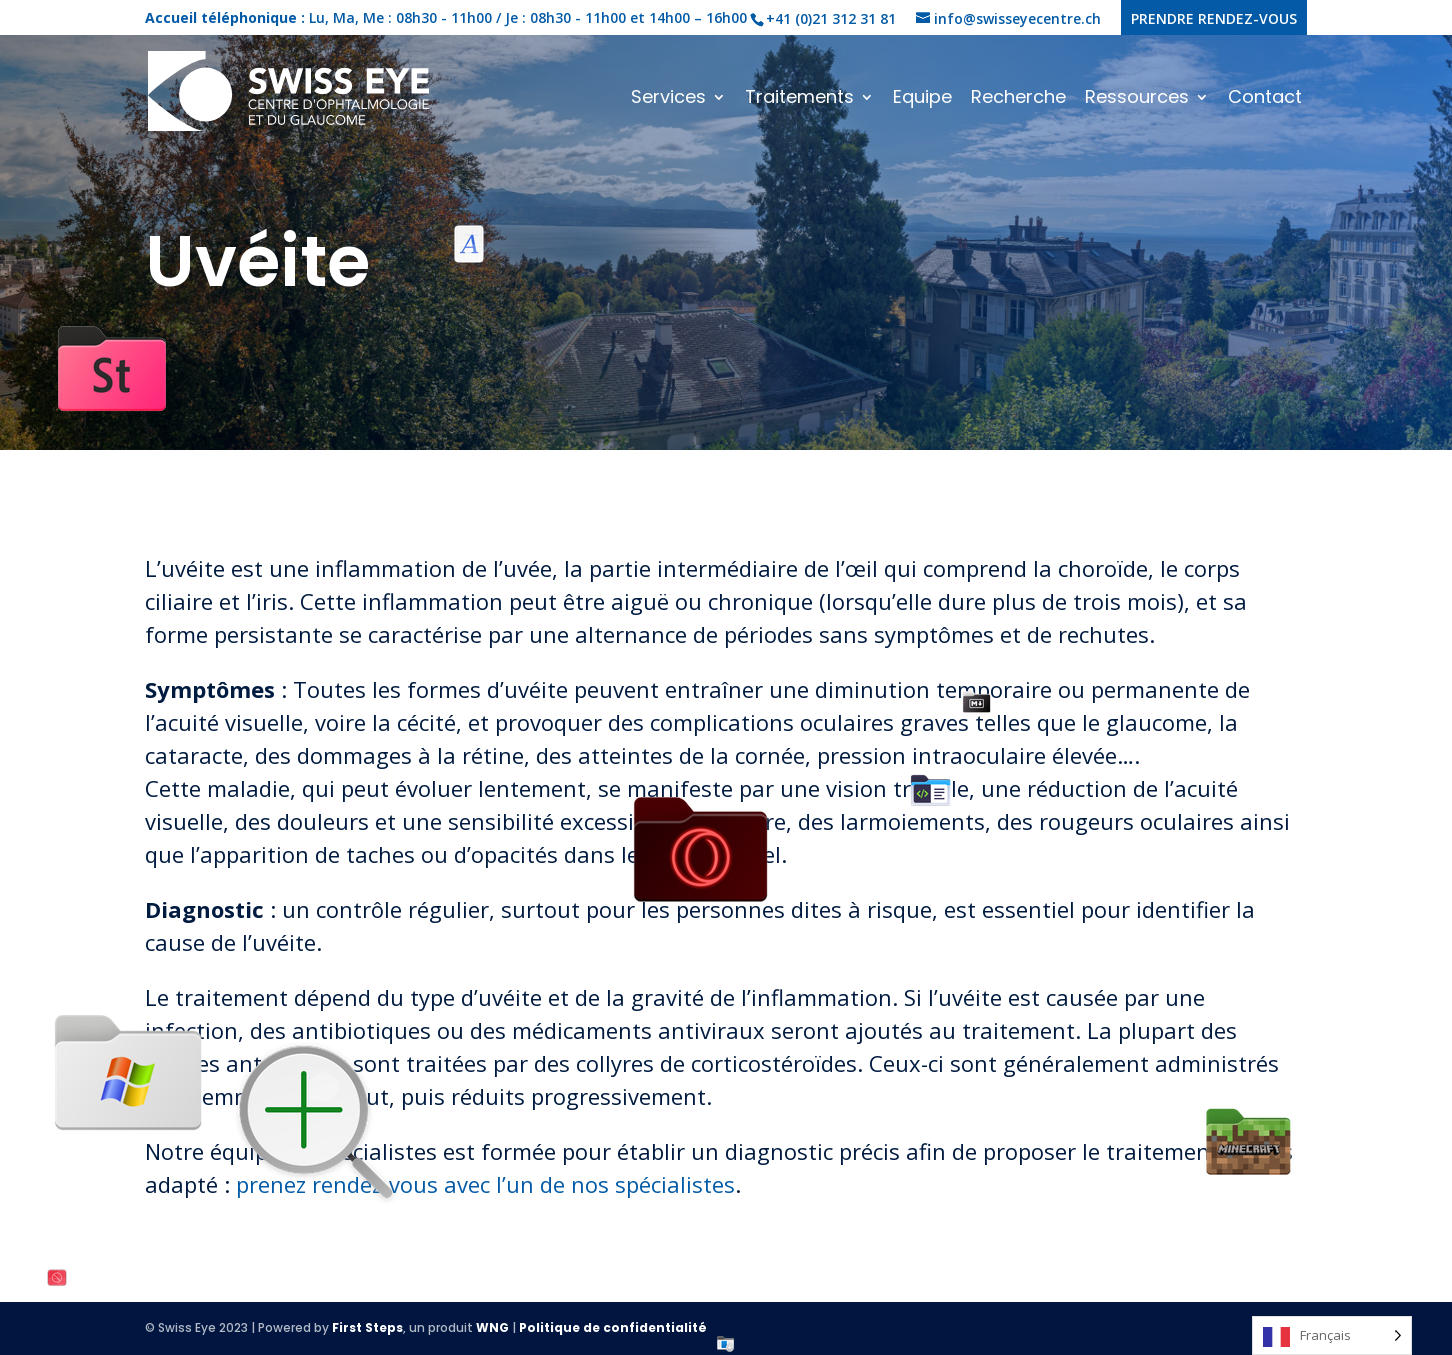 This screenshot has width=1452, height=1355. I want to click on open Opera GX browser files folder, so click(700, 853).